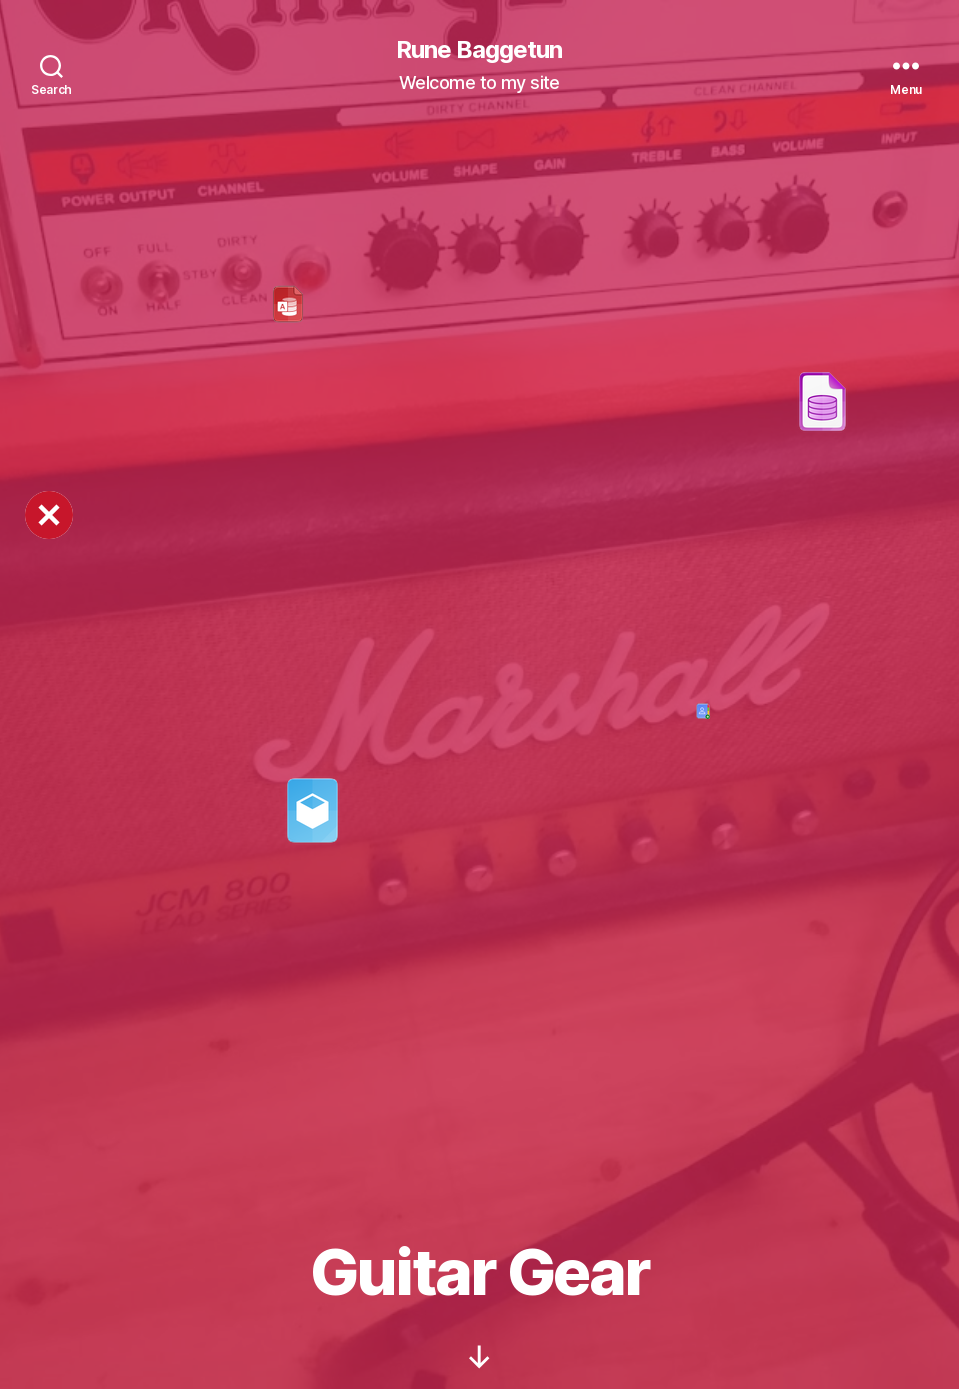 The width and height of the screenshot is (959, 1389). I want to click on a flatpak application package file, so click(312, 810).